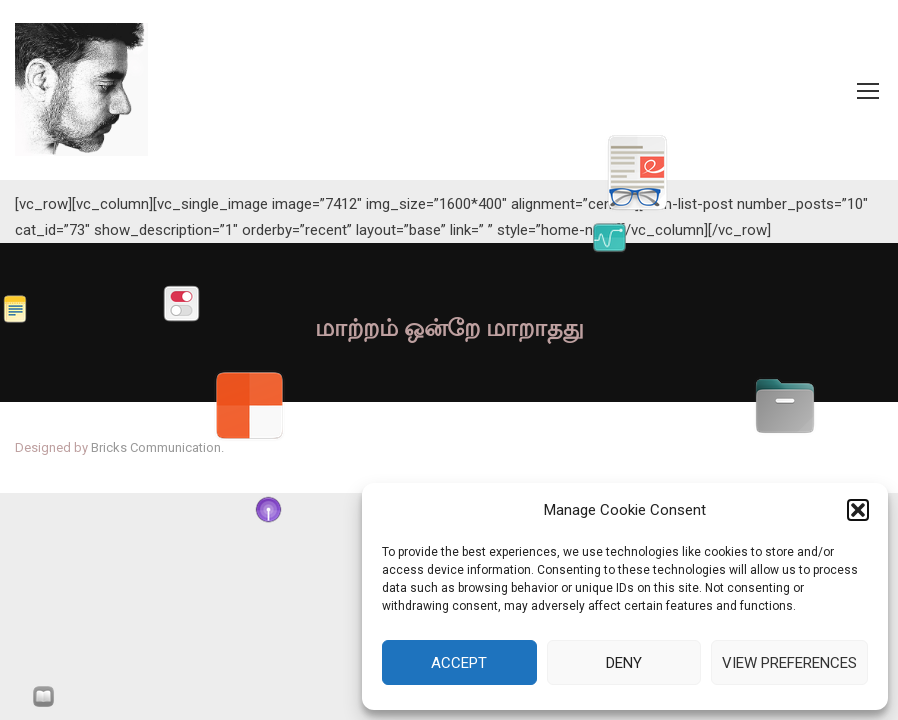  I want to click on open the Books app, so click(43, 696).